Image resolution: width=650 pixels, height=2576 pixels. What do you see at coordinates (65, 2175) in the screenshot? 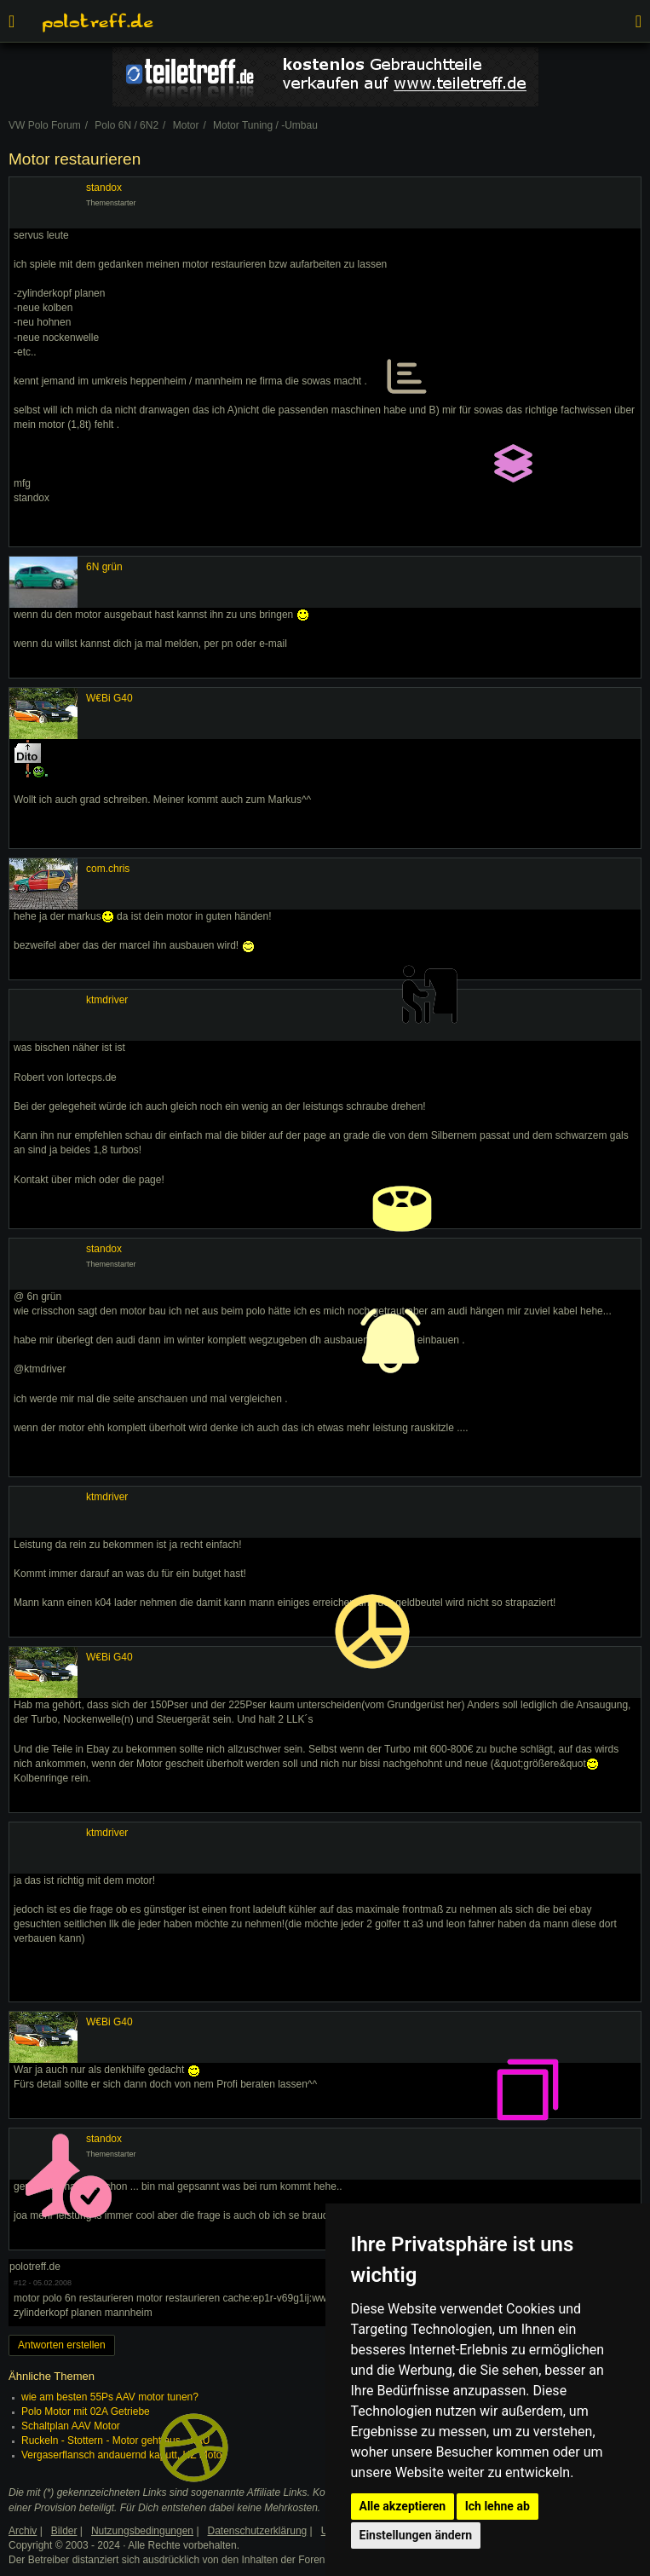
I see `flight booking confirmed` at bounding box center [65, 2175].